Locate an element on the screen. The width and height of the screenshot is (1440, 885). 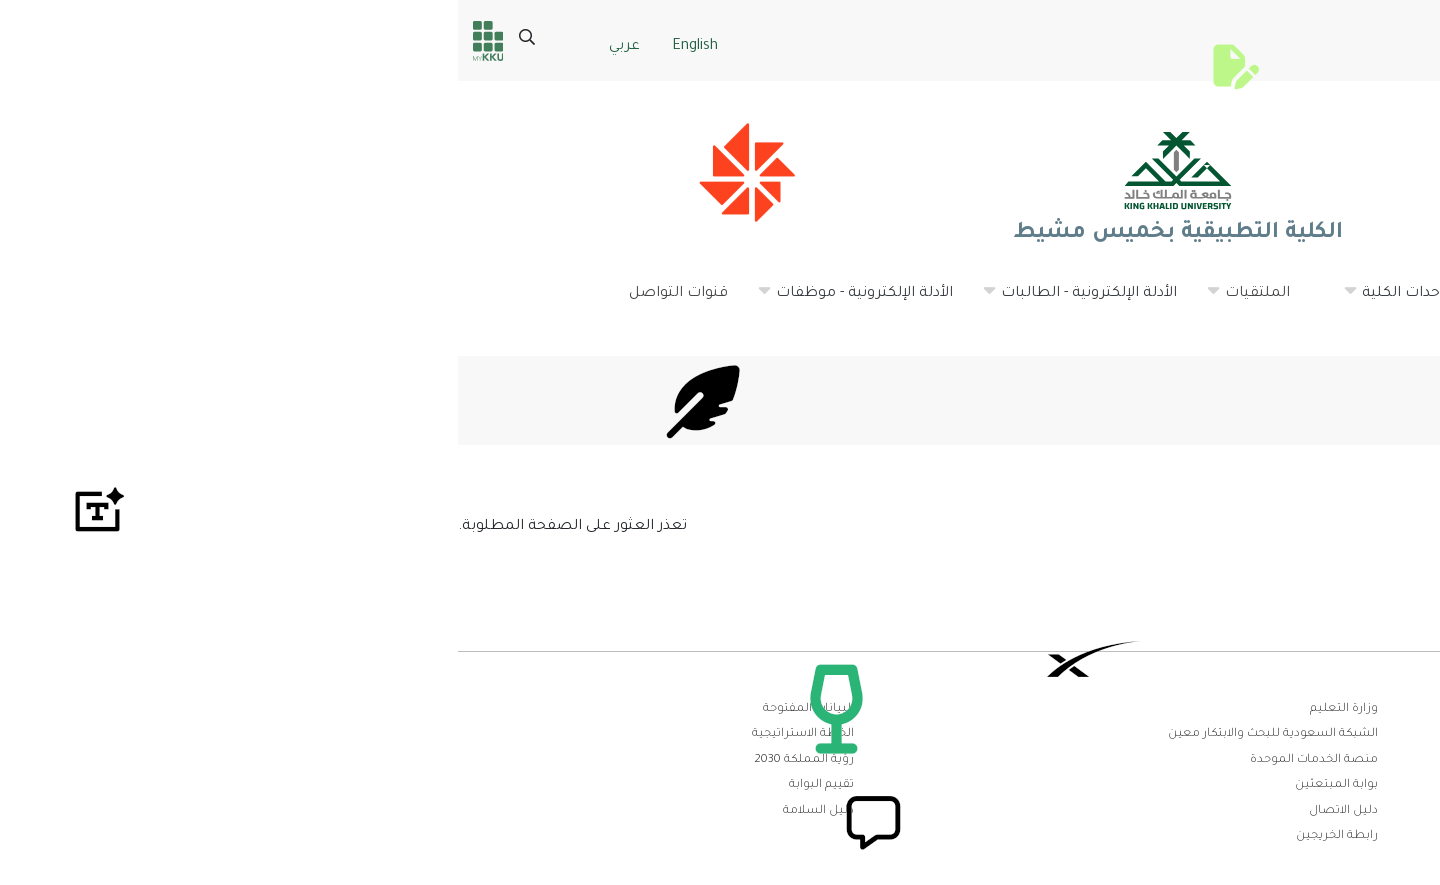
compose a new message or note is located at coordinates (702, 402).